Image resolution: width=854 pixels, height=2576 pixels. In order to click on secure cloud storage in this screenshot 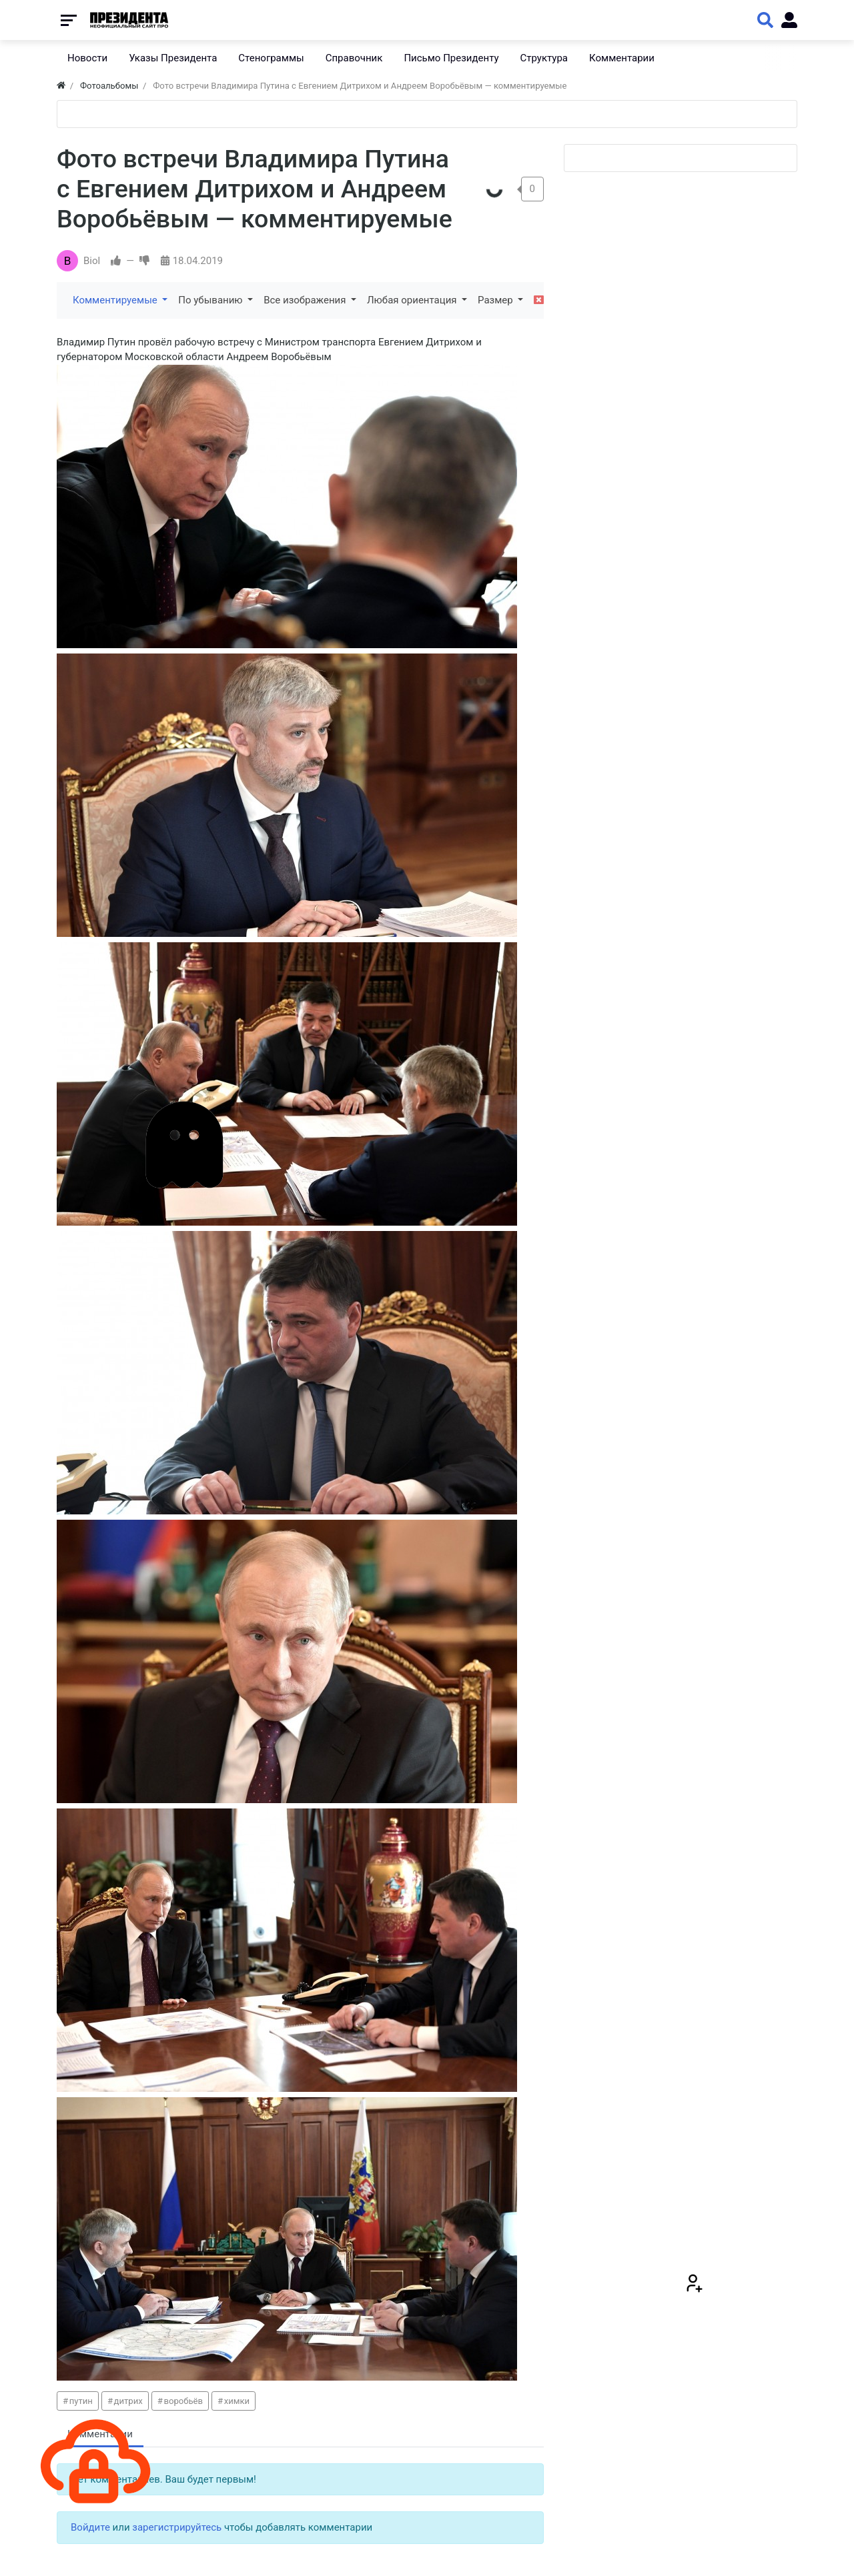, I will do `click(93, 2459)`.